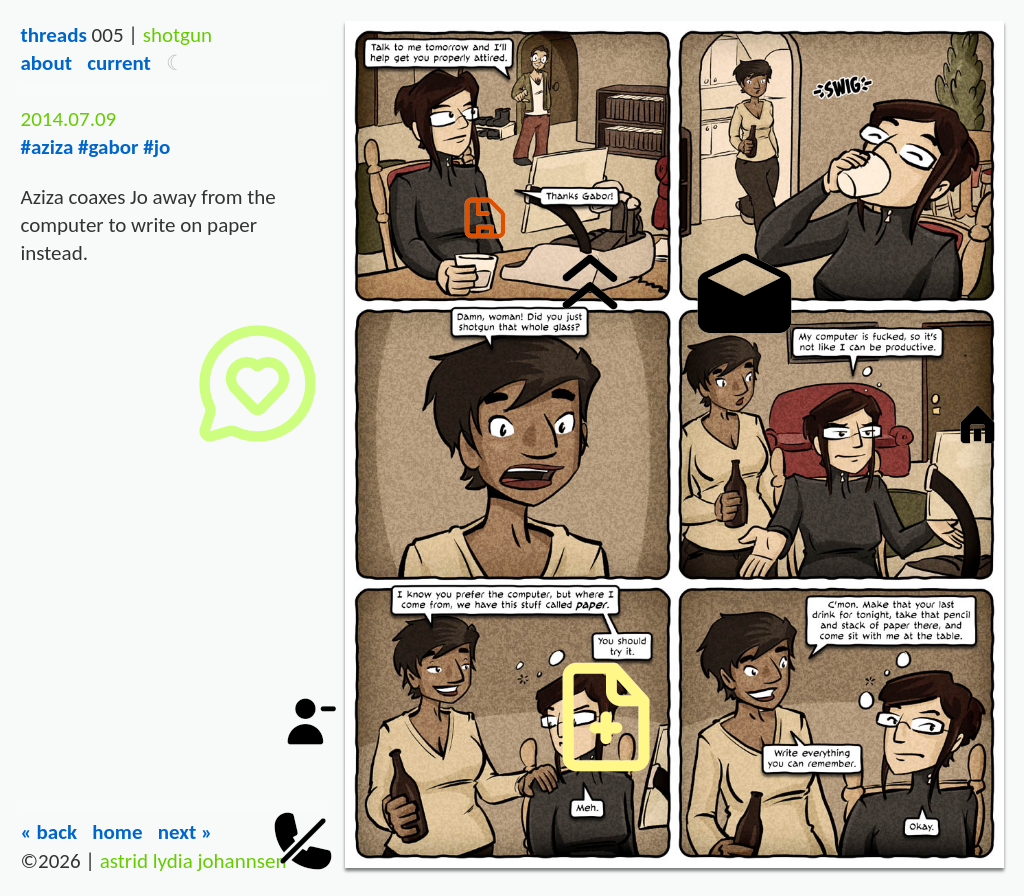 The image size is (1024, 896). I want to click on send a message to favorites, so click(257, 383).